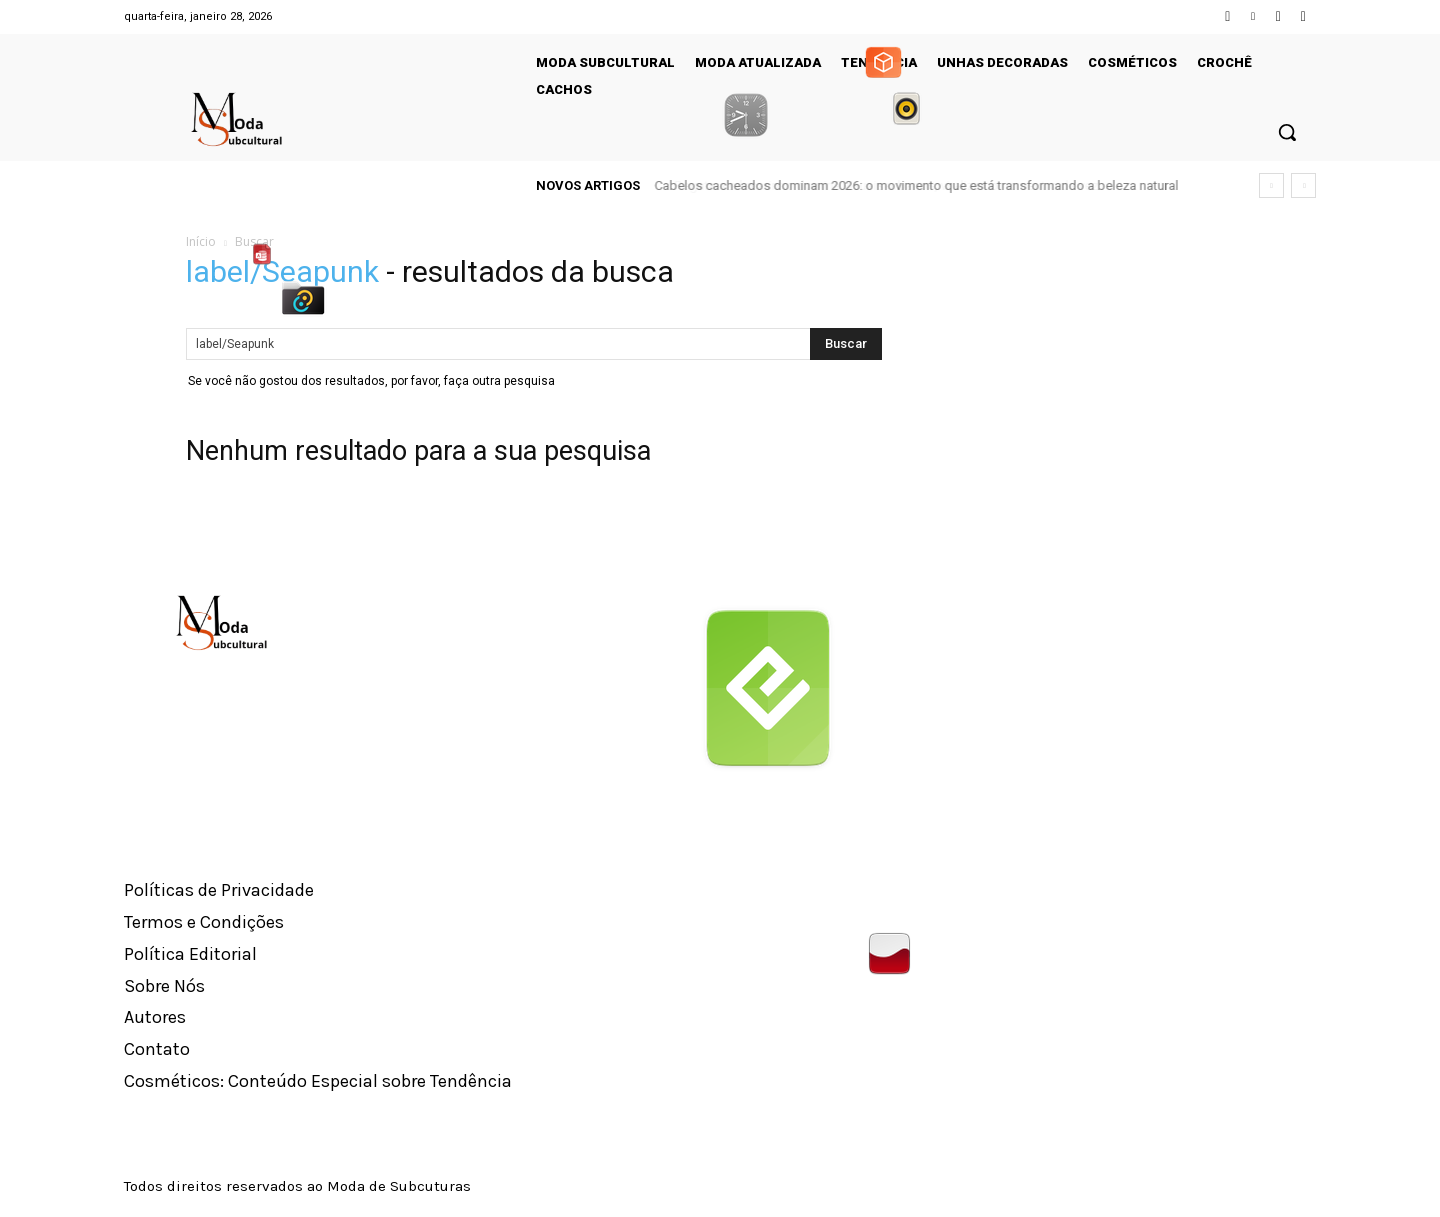 Image resolution: width=1440 pixels, height=1217 pixels. I want to click on open tauri project folder, so click(303, 299).